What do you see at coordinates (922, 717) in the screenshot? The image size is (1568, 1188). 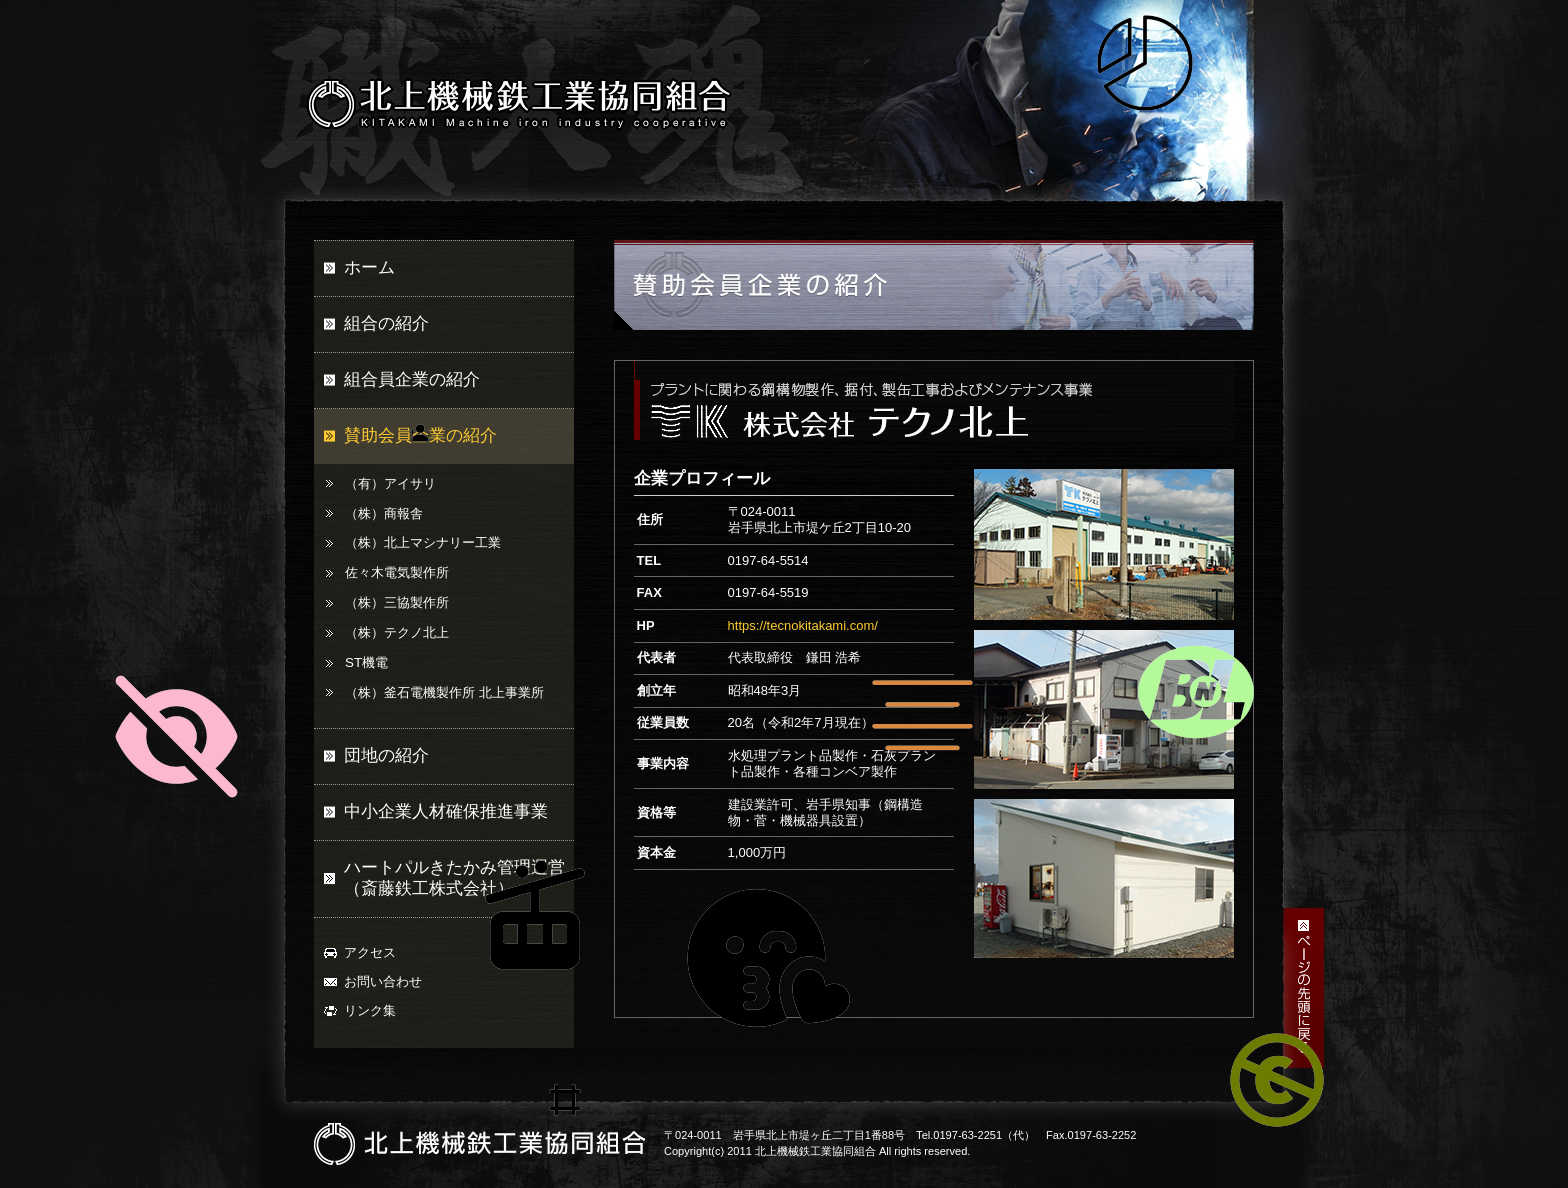 I see `center align text` at bounding box center [922, 717].